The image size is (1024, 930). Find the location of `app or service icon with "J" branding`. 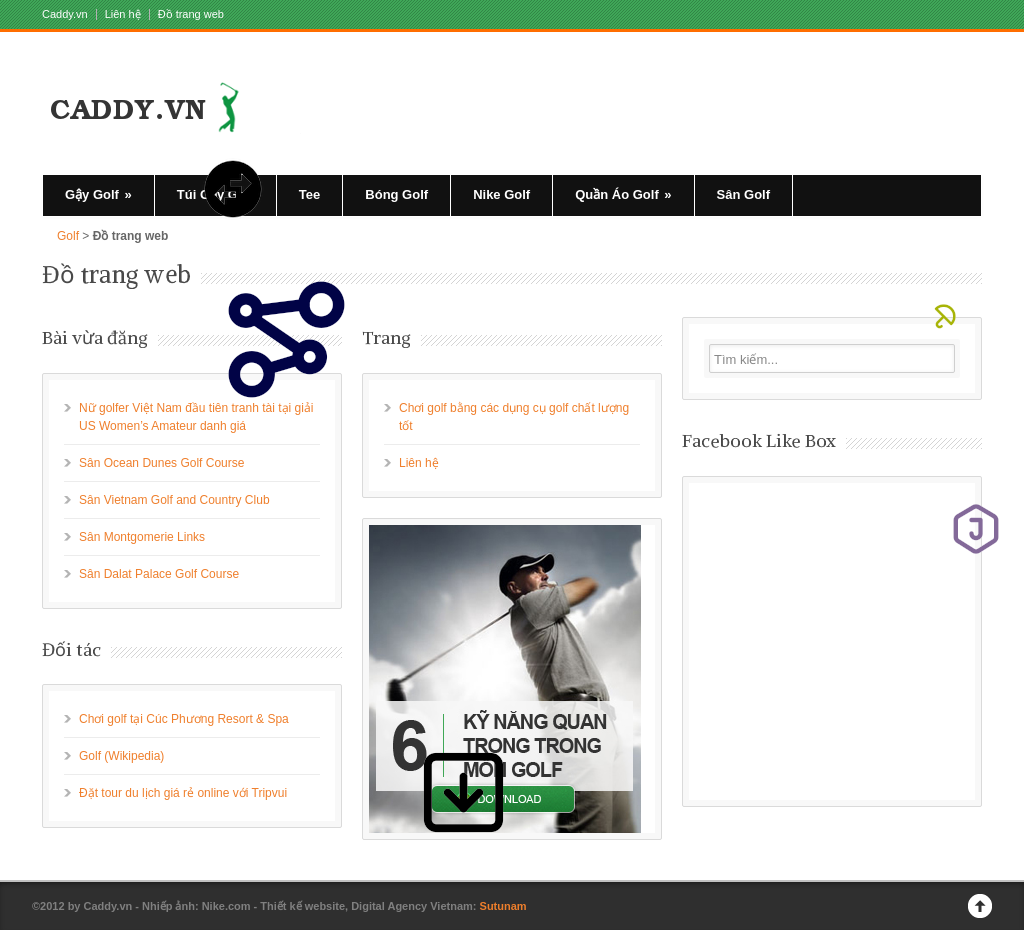

app or service icon with "J" branding is located at coordinates (976, 529).